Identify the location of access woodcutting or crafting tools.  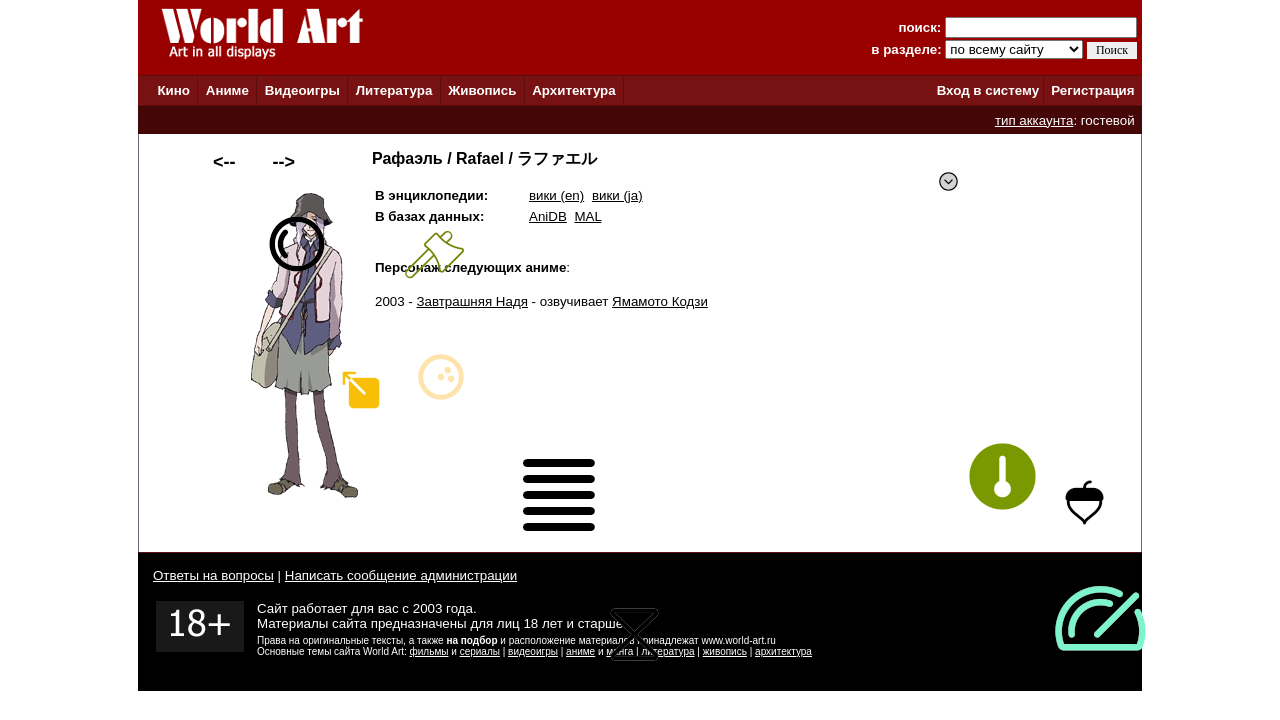
(434, 256).